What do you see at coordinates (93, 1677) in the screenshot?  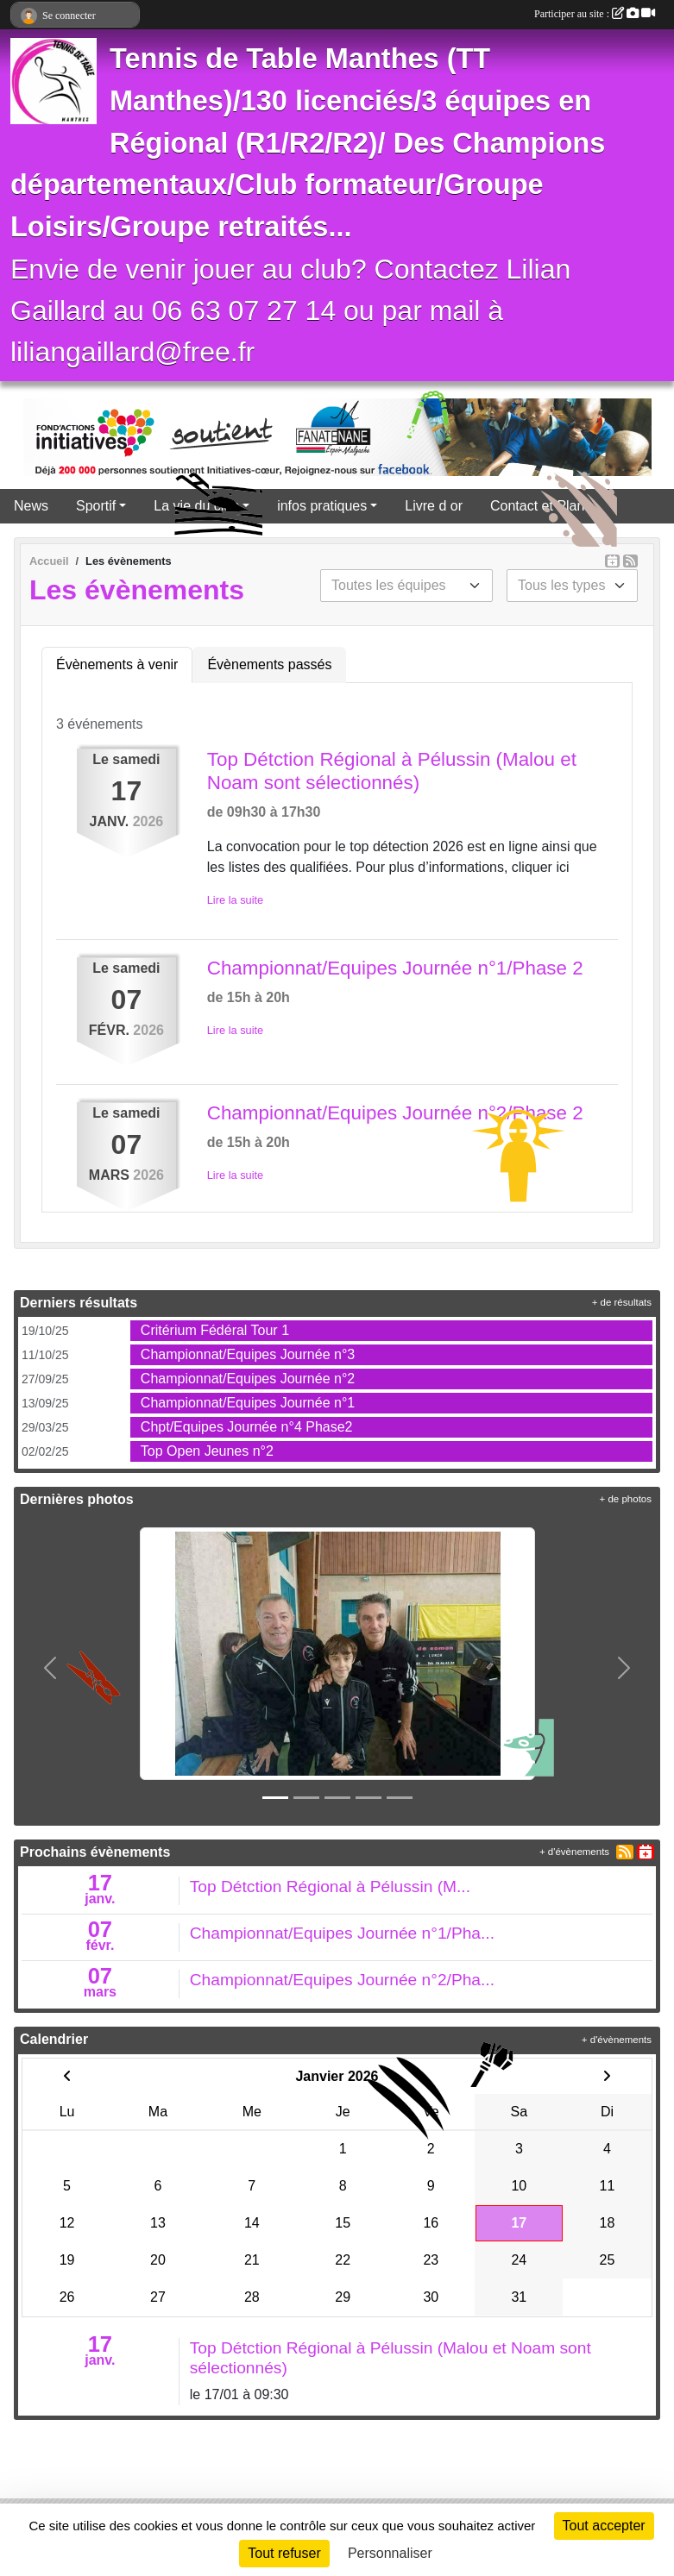 I see `pin or clip an item for later reference` at bounding box center [93, 1677].